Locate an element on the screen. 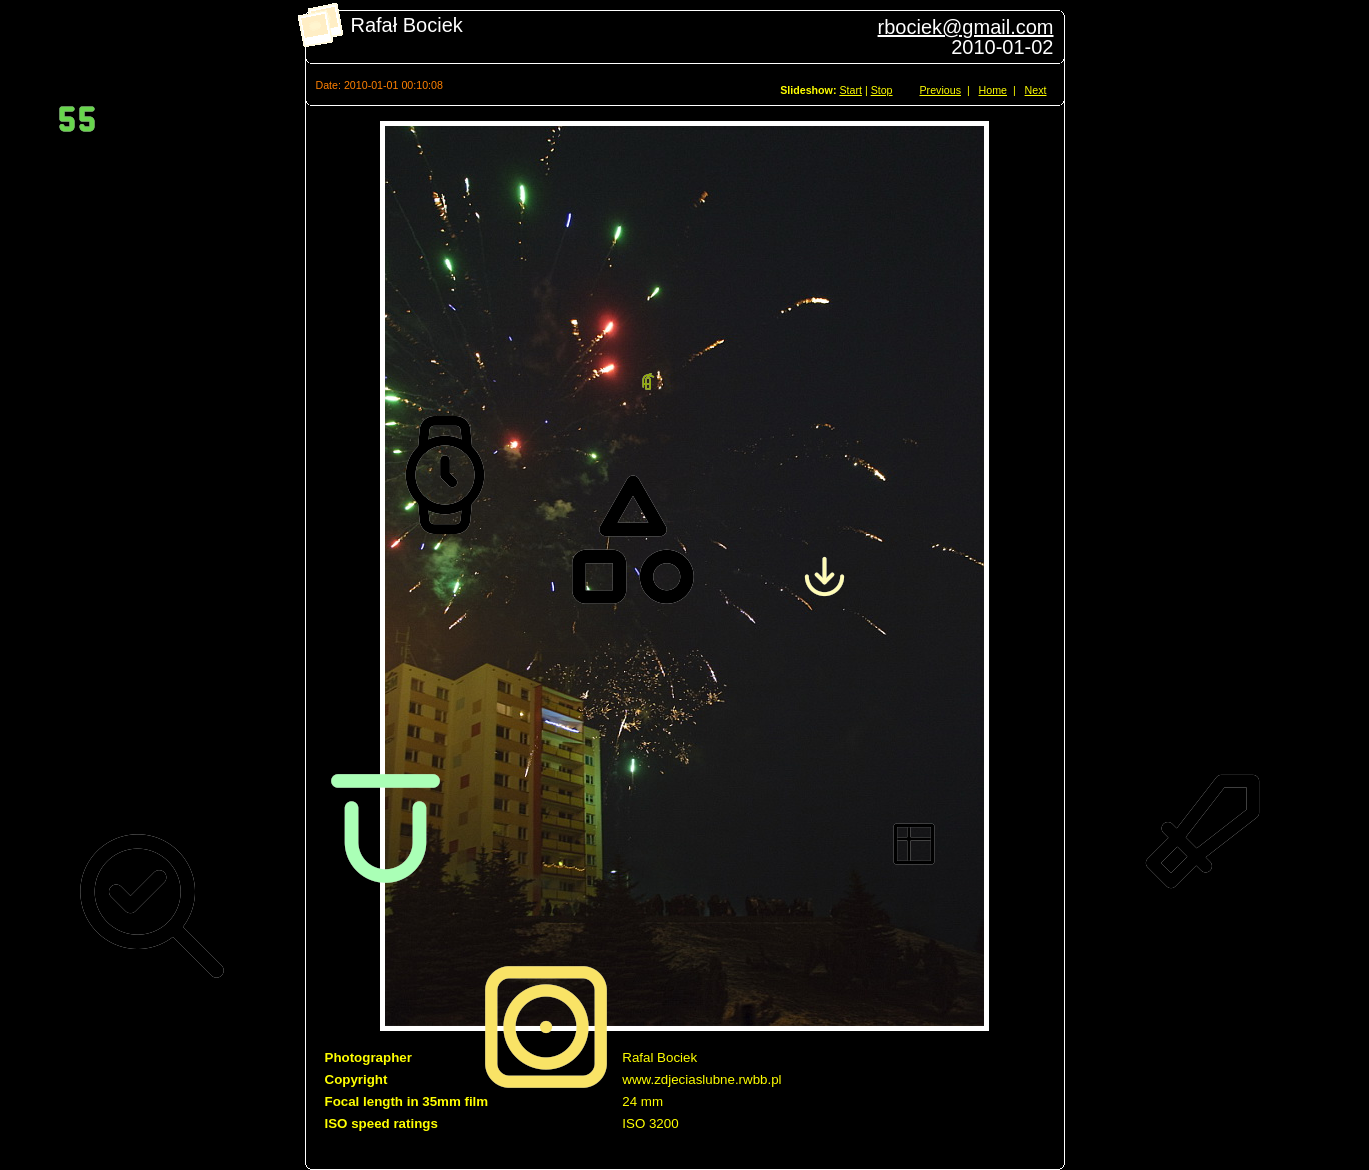 The image size is (1369, 1170). access combat or battle features is located at coordinates (1202, 831).